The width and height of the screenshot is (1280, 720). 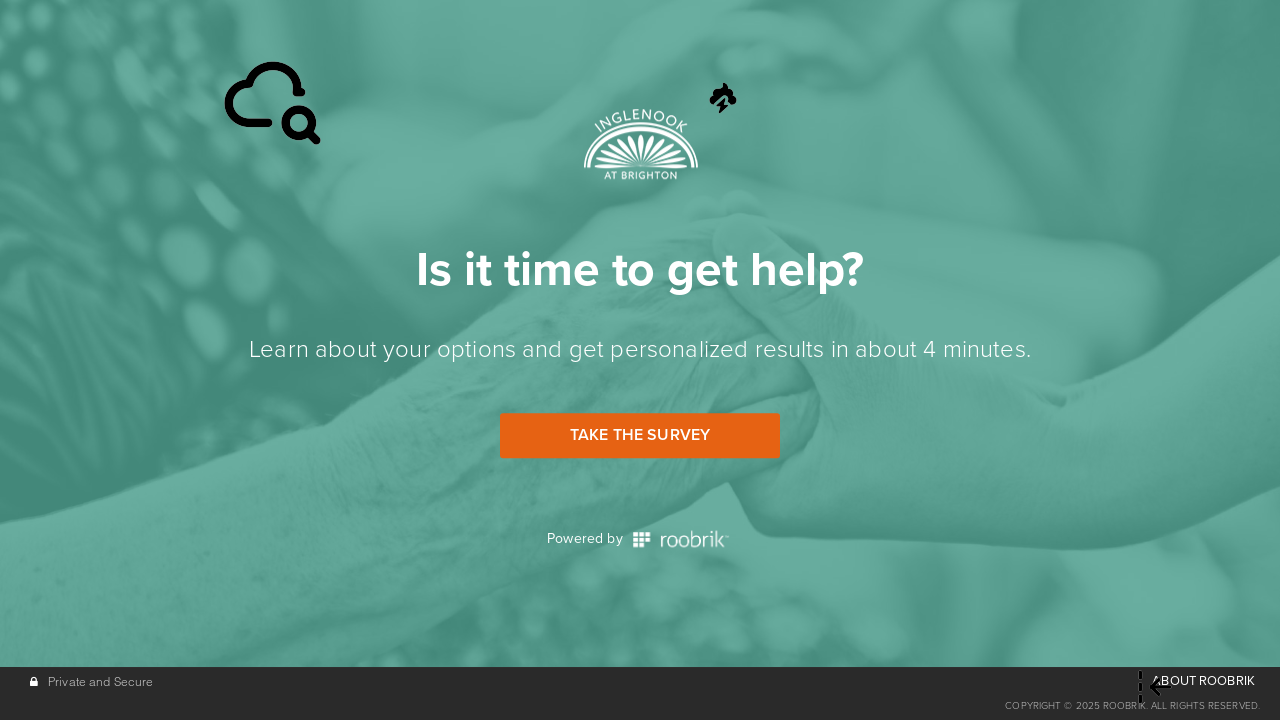 What do you see at coordinates (272, 96) in the screenshot?
I see `search files in cloud storage` at bounding box center [272, 96].